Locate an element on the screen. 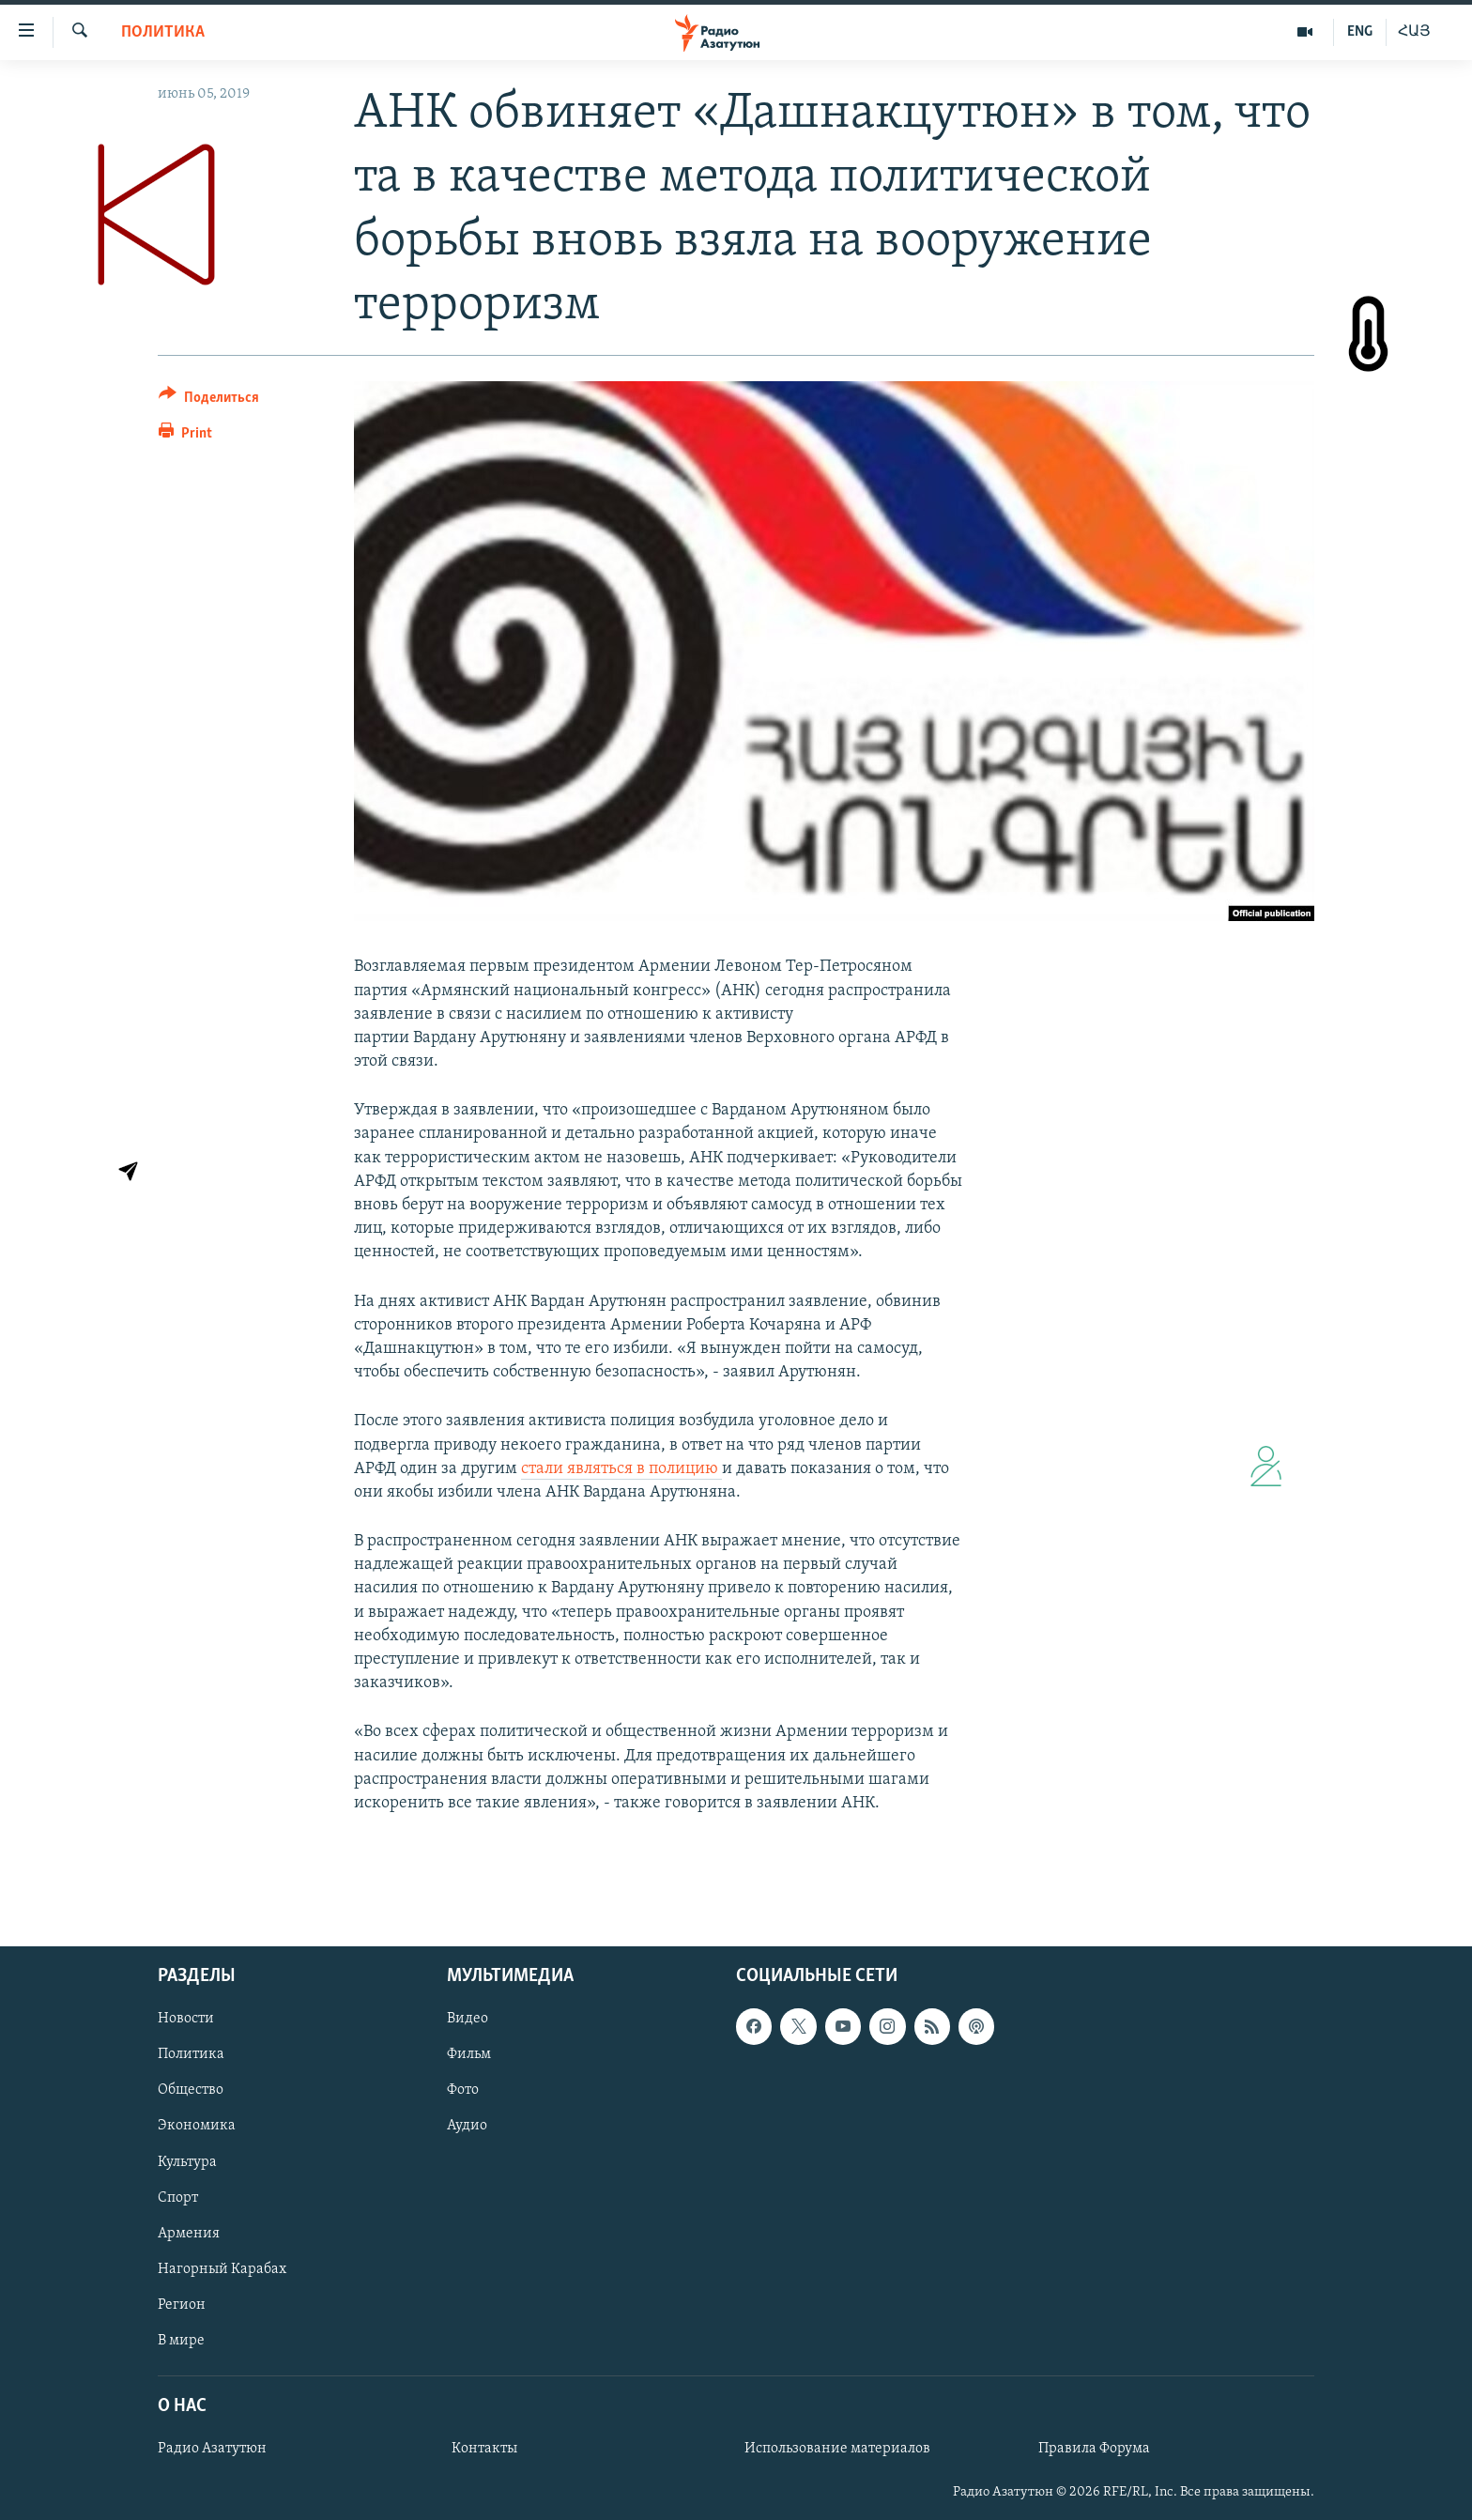  send a message is located at coordinates (128, 1171).